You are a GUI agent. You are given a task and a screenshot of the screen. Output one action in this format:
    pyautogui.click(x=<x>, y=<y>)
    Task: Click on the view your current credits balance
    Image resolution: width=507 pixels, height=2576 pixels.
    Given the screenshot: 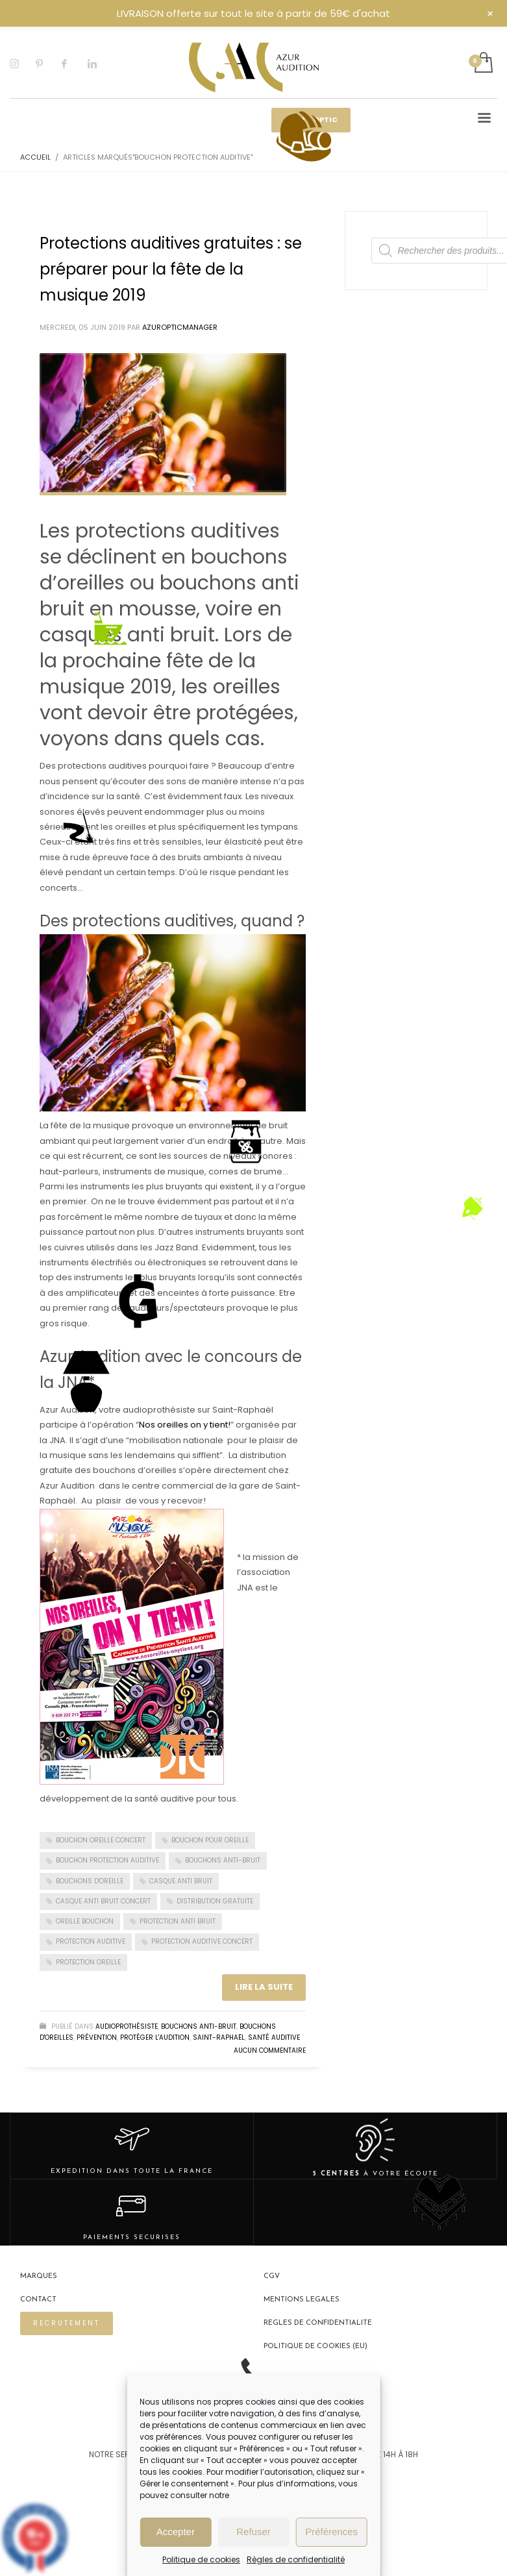 What is the action you would take?
    pyautogui.click(x=138, y=1301)
    